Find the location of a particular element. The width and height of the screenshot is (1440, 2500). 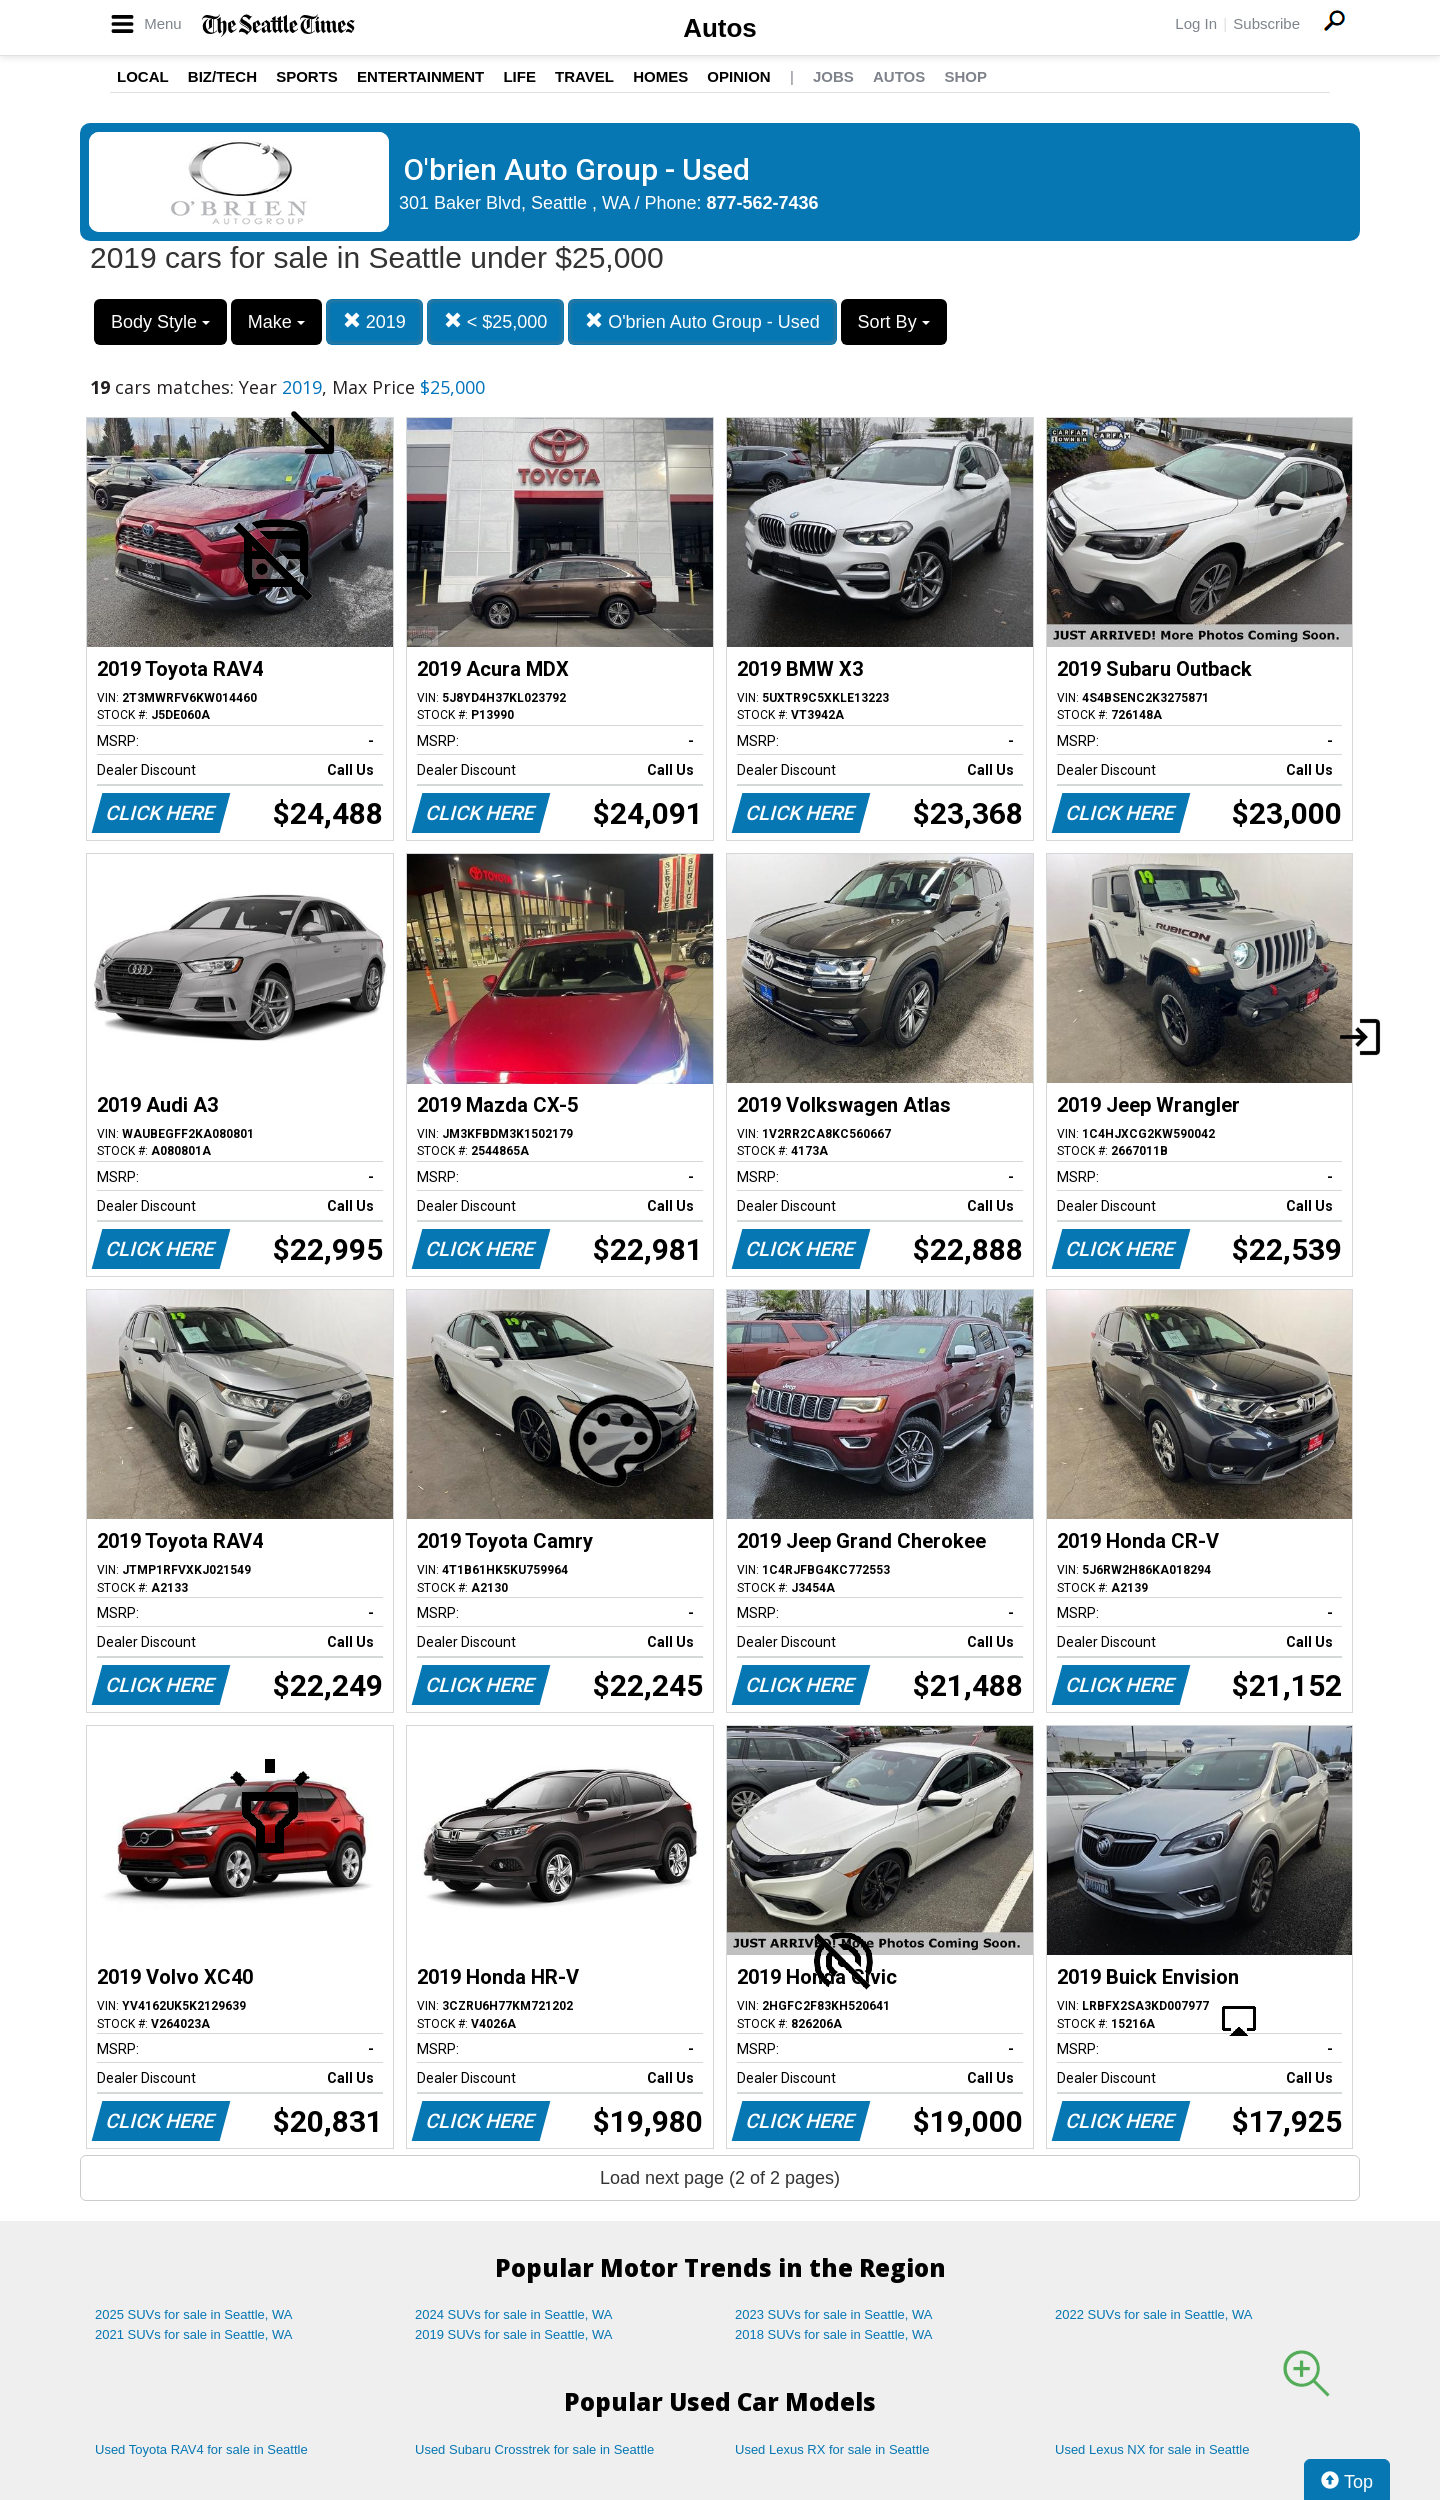

access color or theme customization options is located at coordinates (615, 1440).